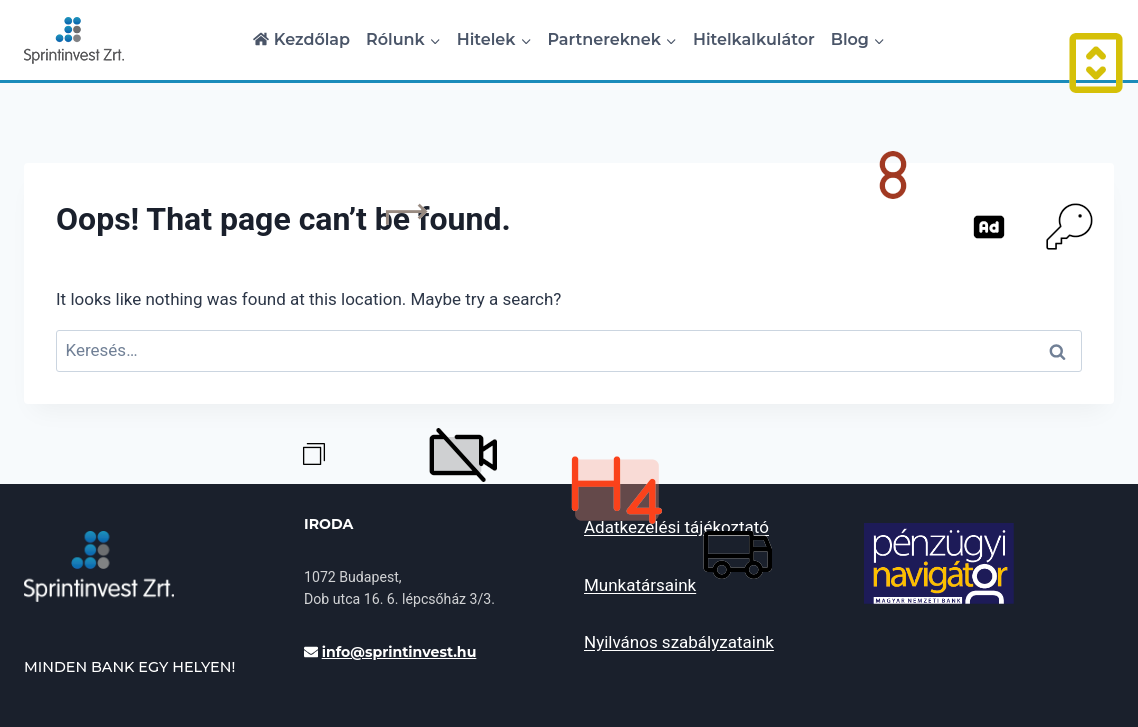 The image size is (1138, 727). What do you see at coordinates (461, 455) in the screenshot?
I see `turn off camera or disable video` at bounding box center [461, 455].